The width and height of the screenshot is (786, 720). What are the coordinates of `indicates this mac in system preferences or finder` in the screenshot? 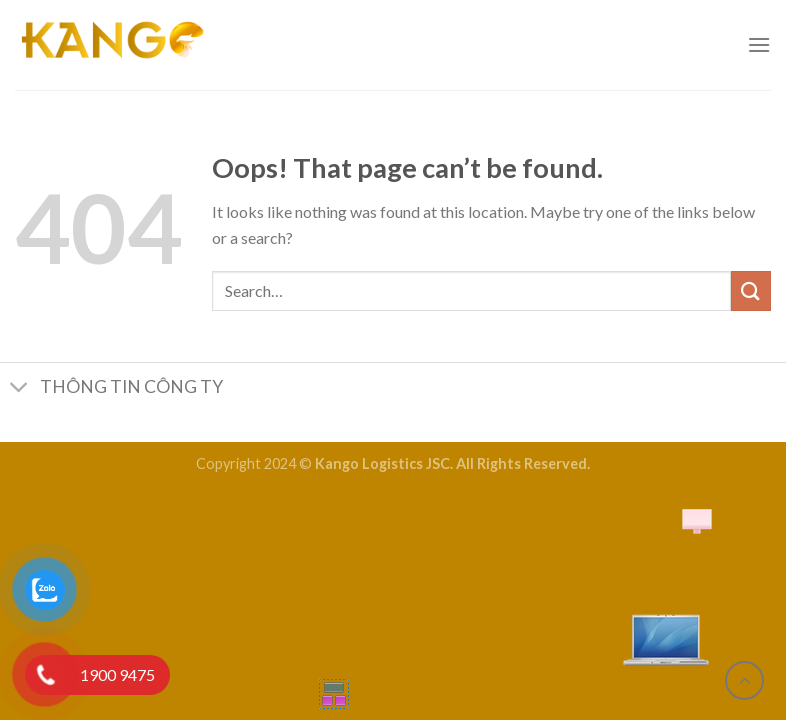 It's located at (697, 521).